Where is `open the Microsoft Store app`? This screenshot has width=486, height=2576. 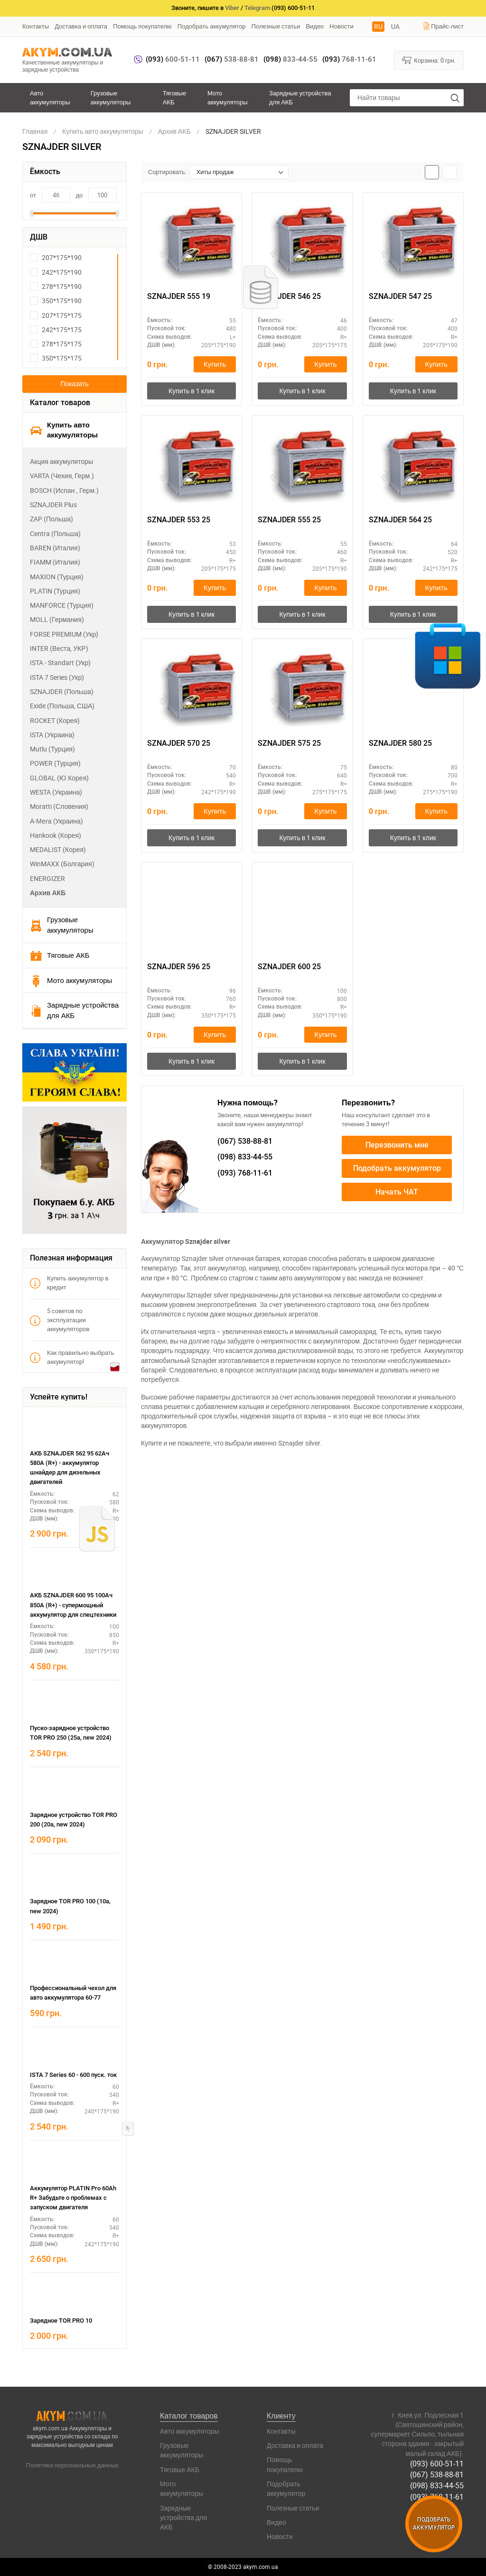
open the Microsoft Store app is located at coordinates (448, 657).